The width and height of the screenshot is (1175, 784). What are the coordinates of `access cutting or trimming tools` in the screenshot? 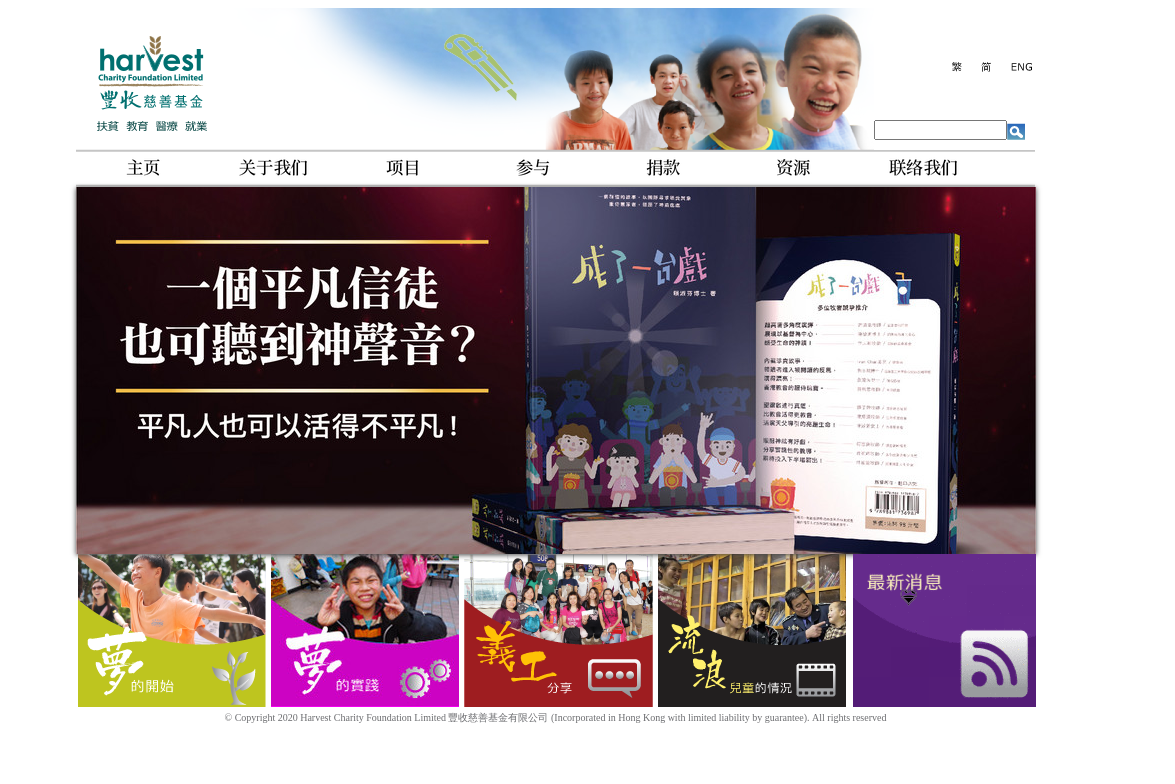 It's located at (480, 67).